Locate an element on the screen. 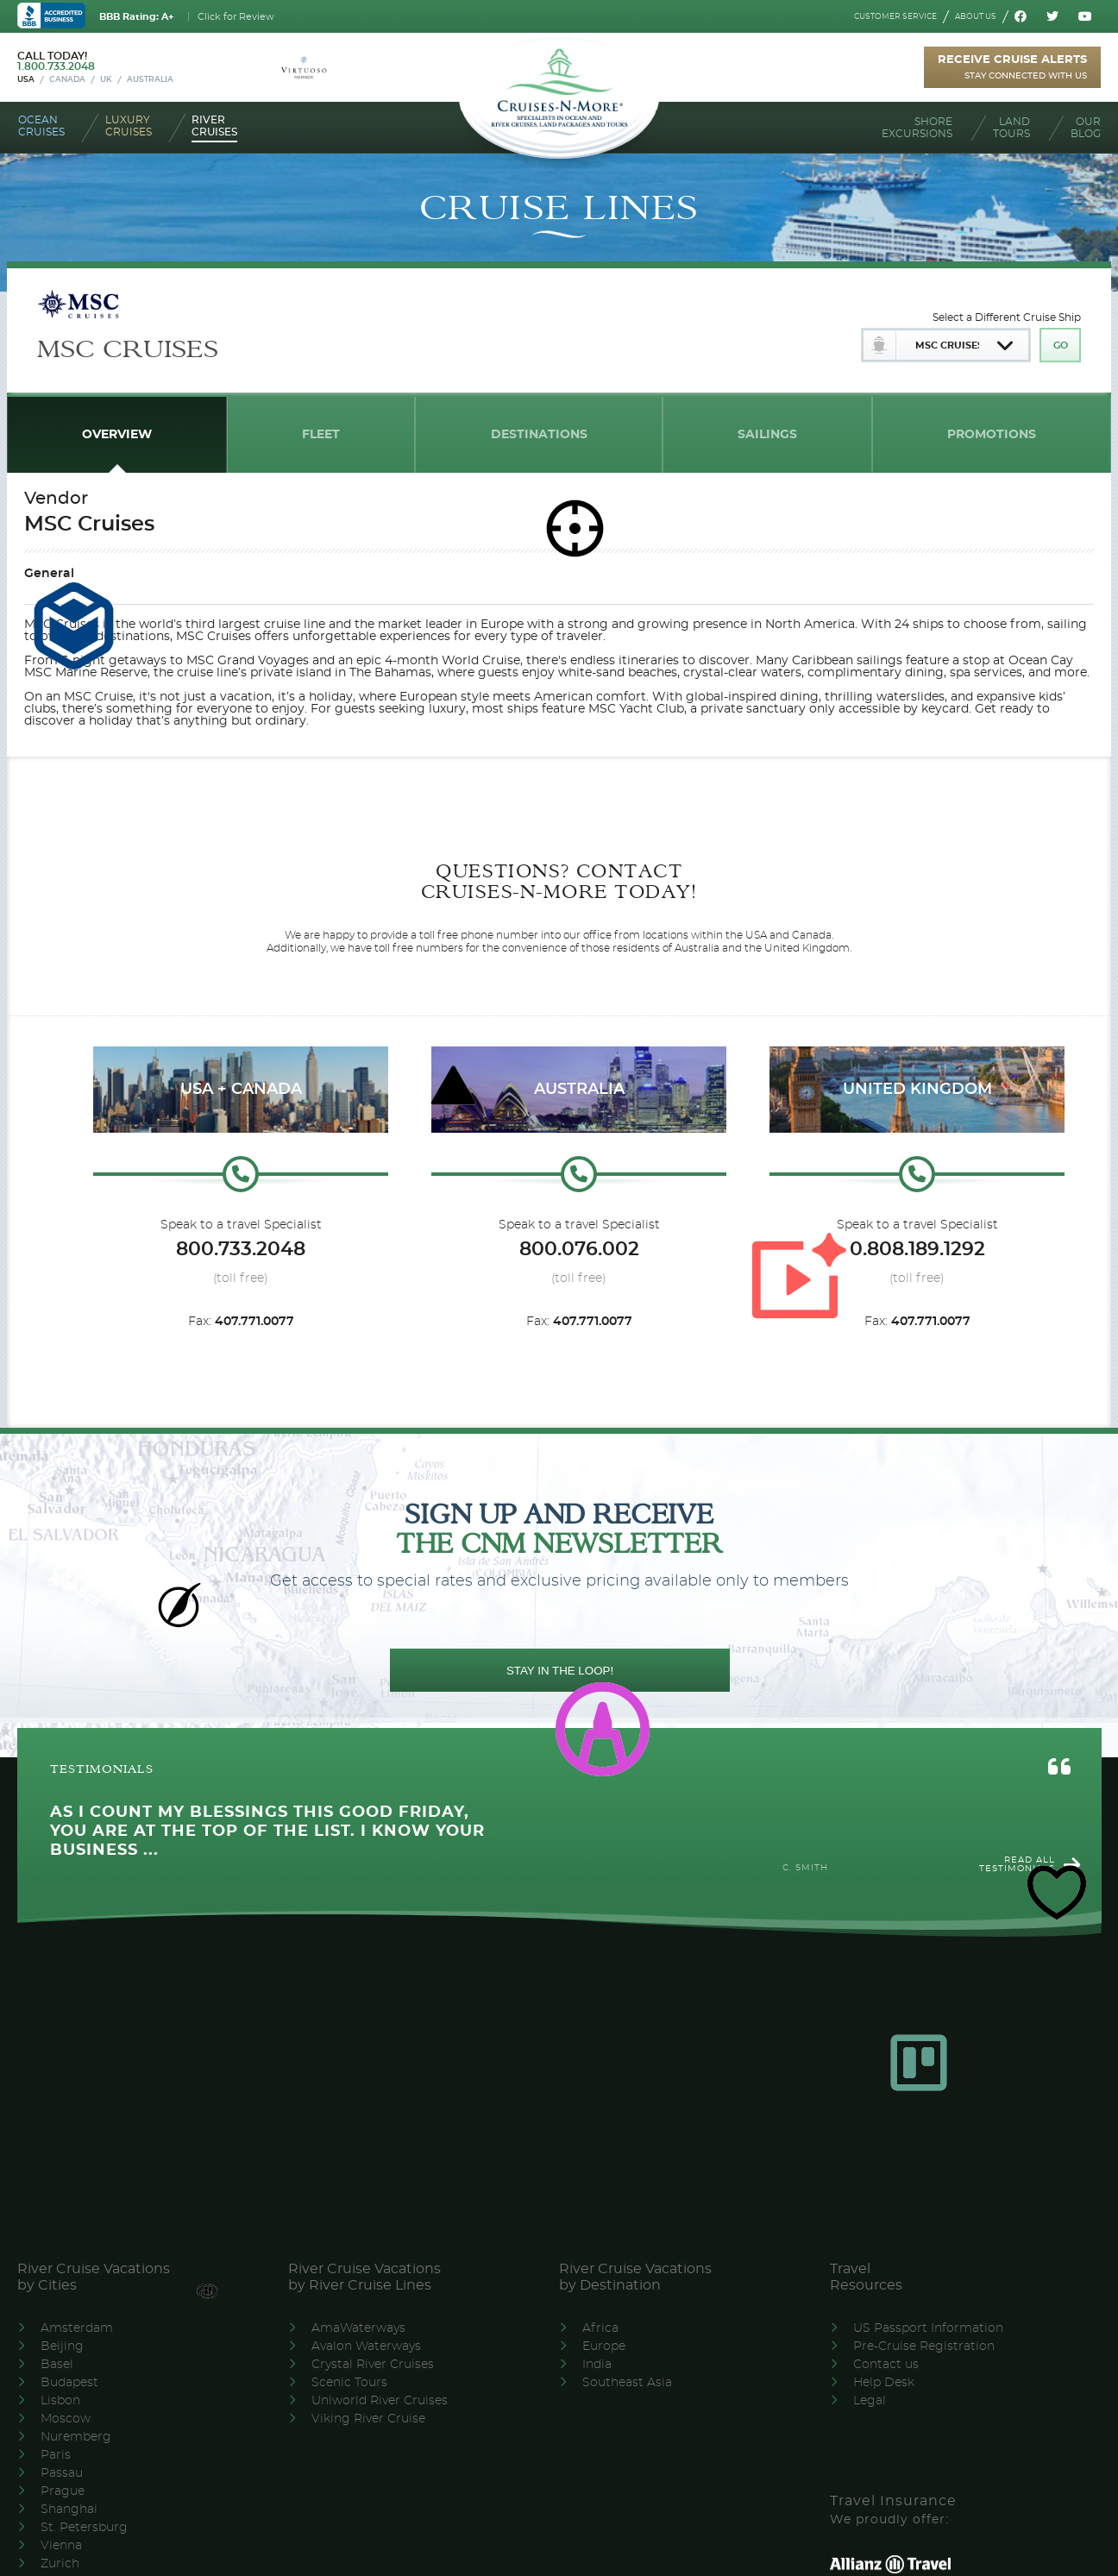  open trello app is located at coordinates (919, 2063).